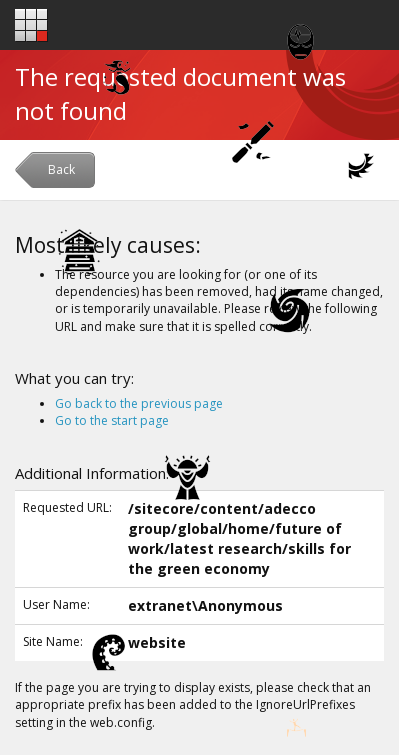  What do you see at coordinates (361, 166) in the screenshot?
I see `equip or select a saw blade weapon` at bounding box center [361, 166].